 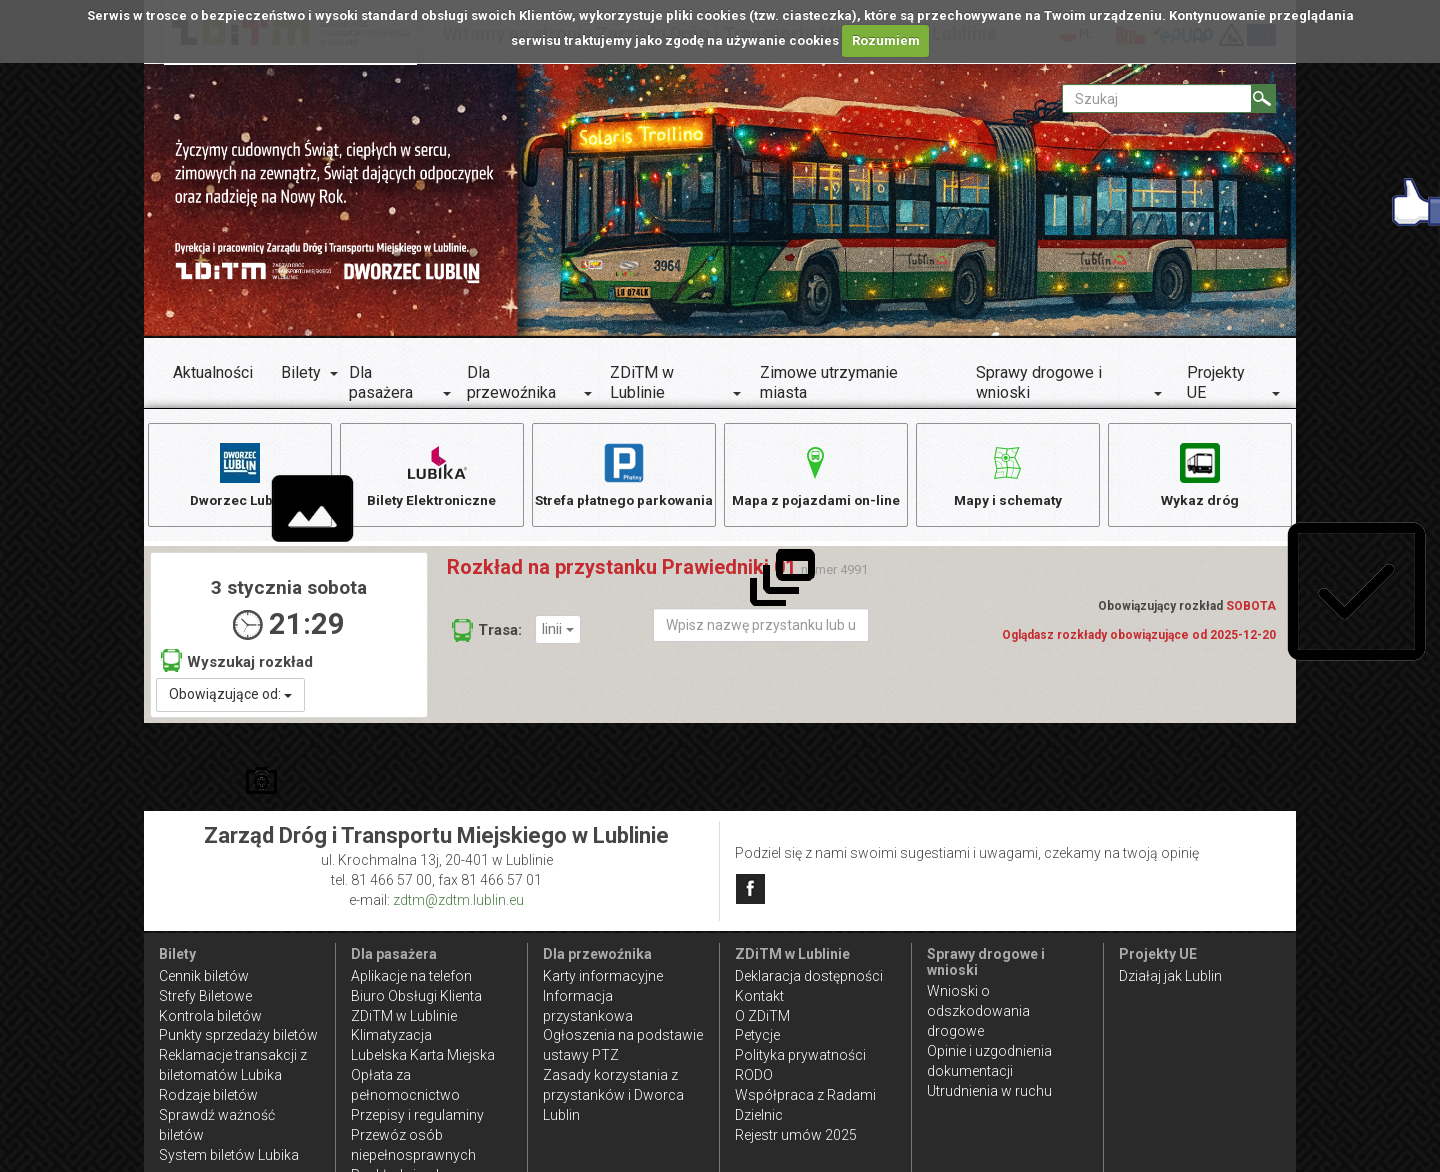 I want to click on select or confirm an option, so click(x=1356, y=591).